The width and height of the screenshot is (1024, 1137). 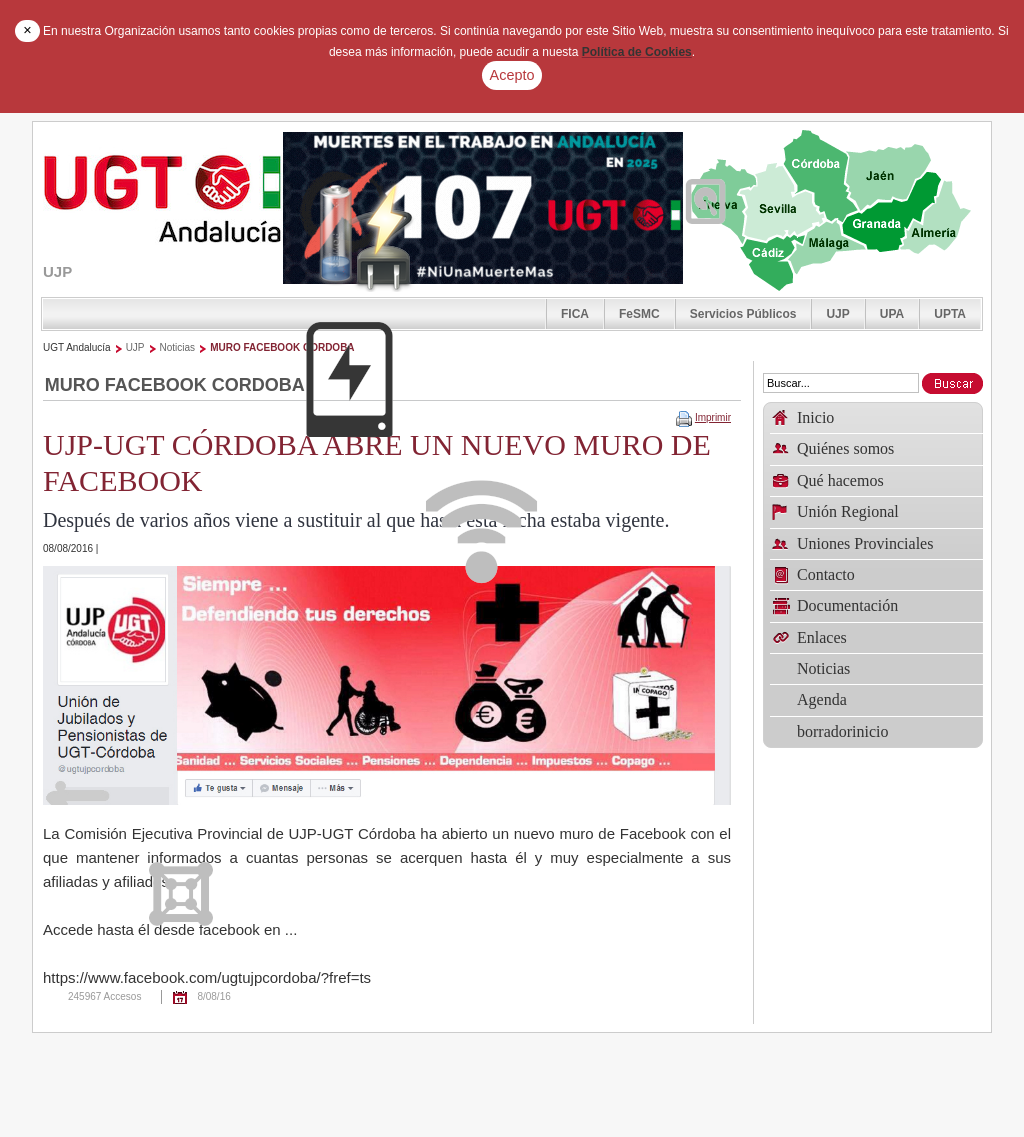 I want to click on access zip drive or removable media, so click(x=705, y=201).